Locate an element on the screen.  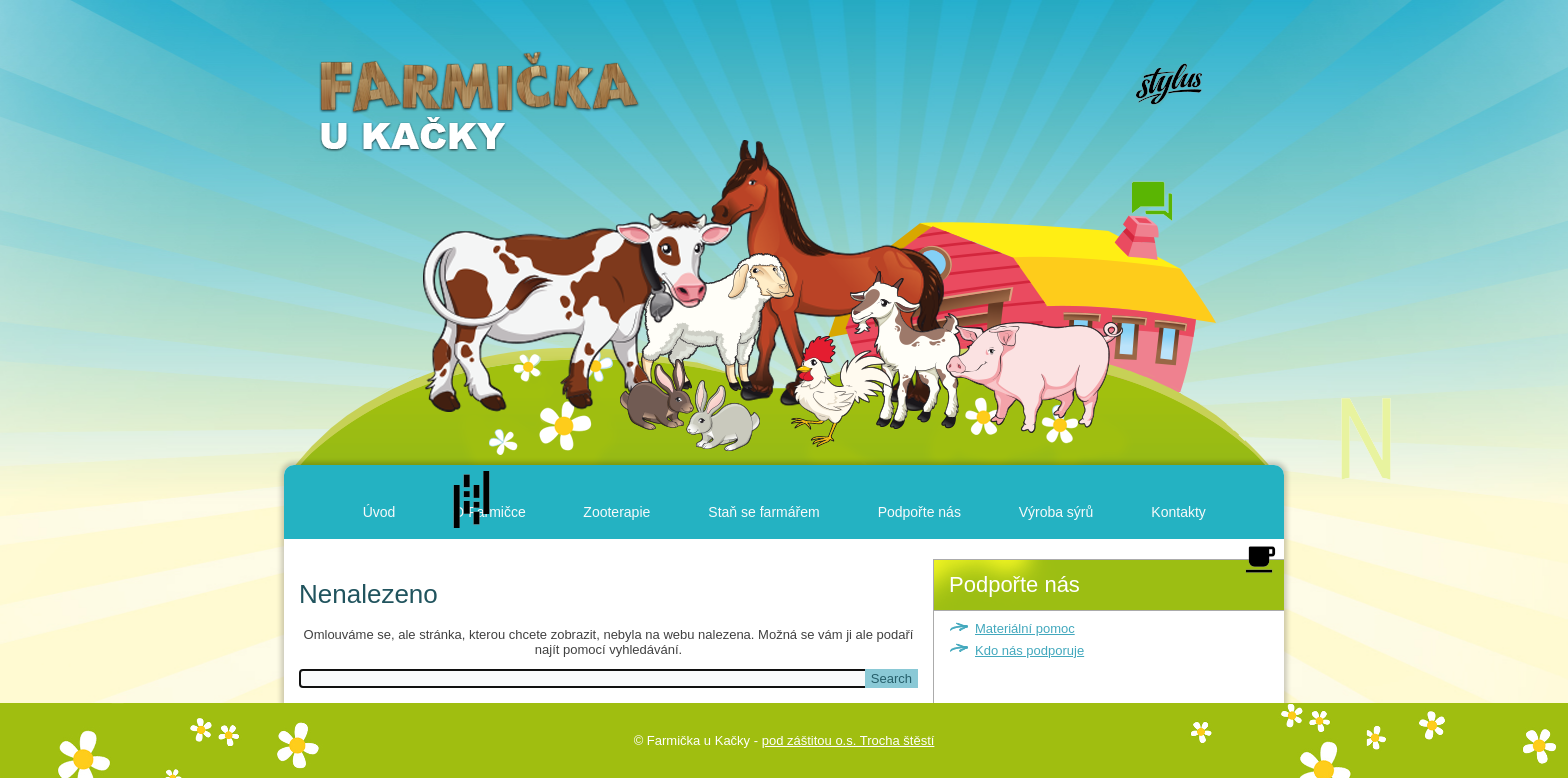
open conversation or chat is located at coordinates (1153, 199).